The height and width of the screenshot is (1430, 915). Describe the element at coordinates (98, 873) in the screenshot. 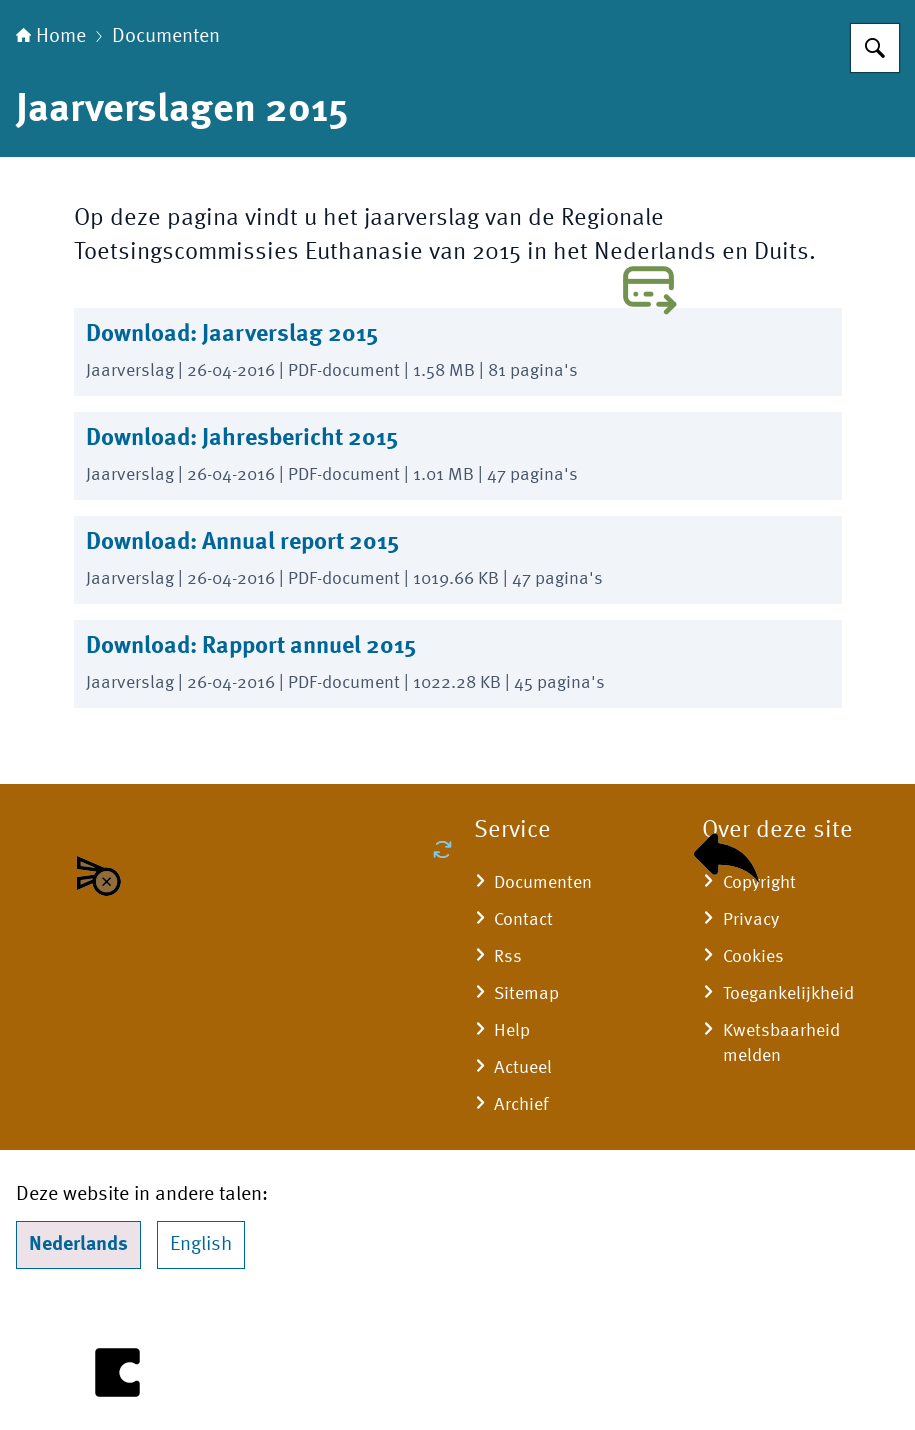

I see `cancel a scheduled message` at that location.